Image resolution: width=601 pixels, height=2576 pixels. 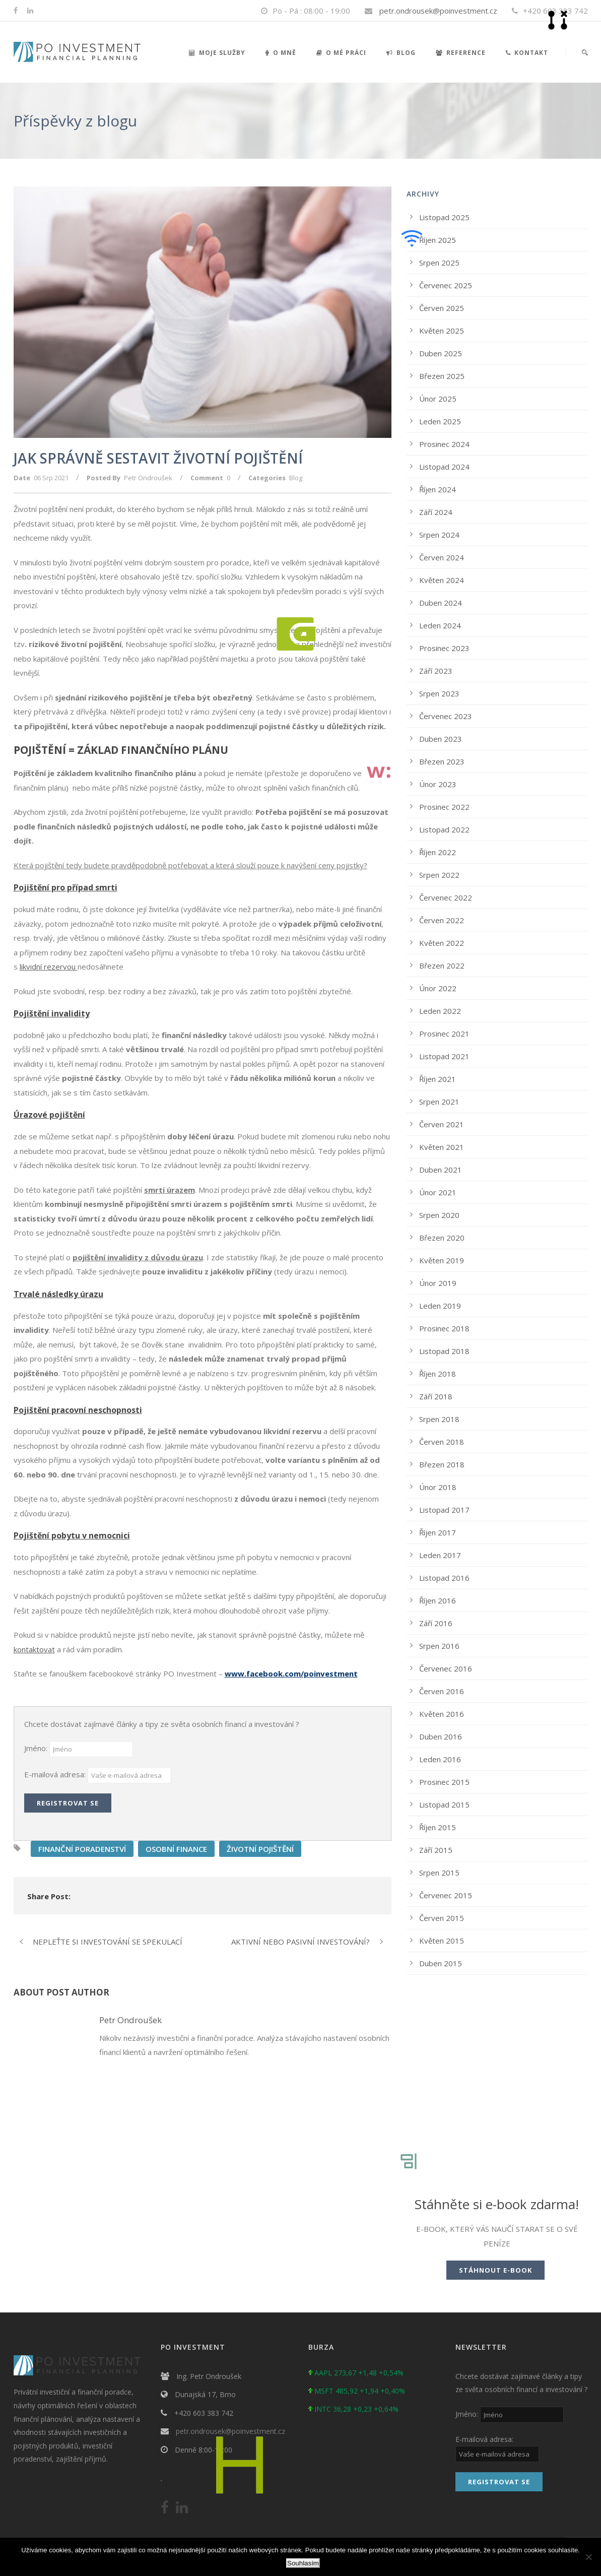 What do you see at coordinates (239, 2463) in the screenshot?
I see `insert a heading in the document` at bounding box center [239, 2463].